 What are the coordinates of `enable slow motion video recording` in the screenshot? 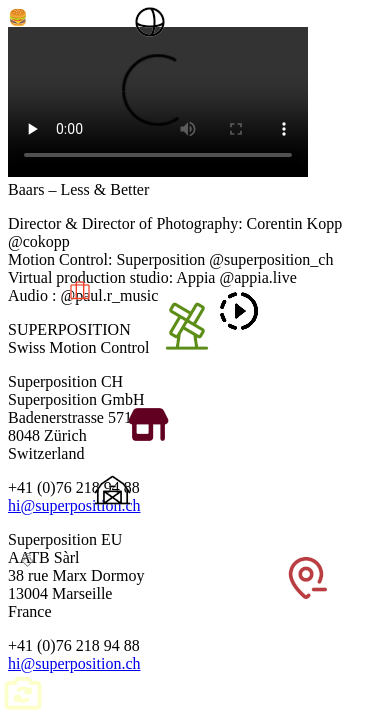 It's located at (239, 311).